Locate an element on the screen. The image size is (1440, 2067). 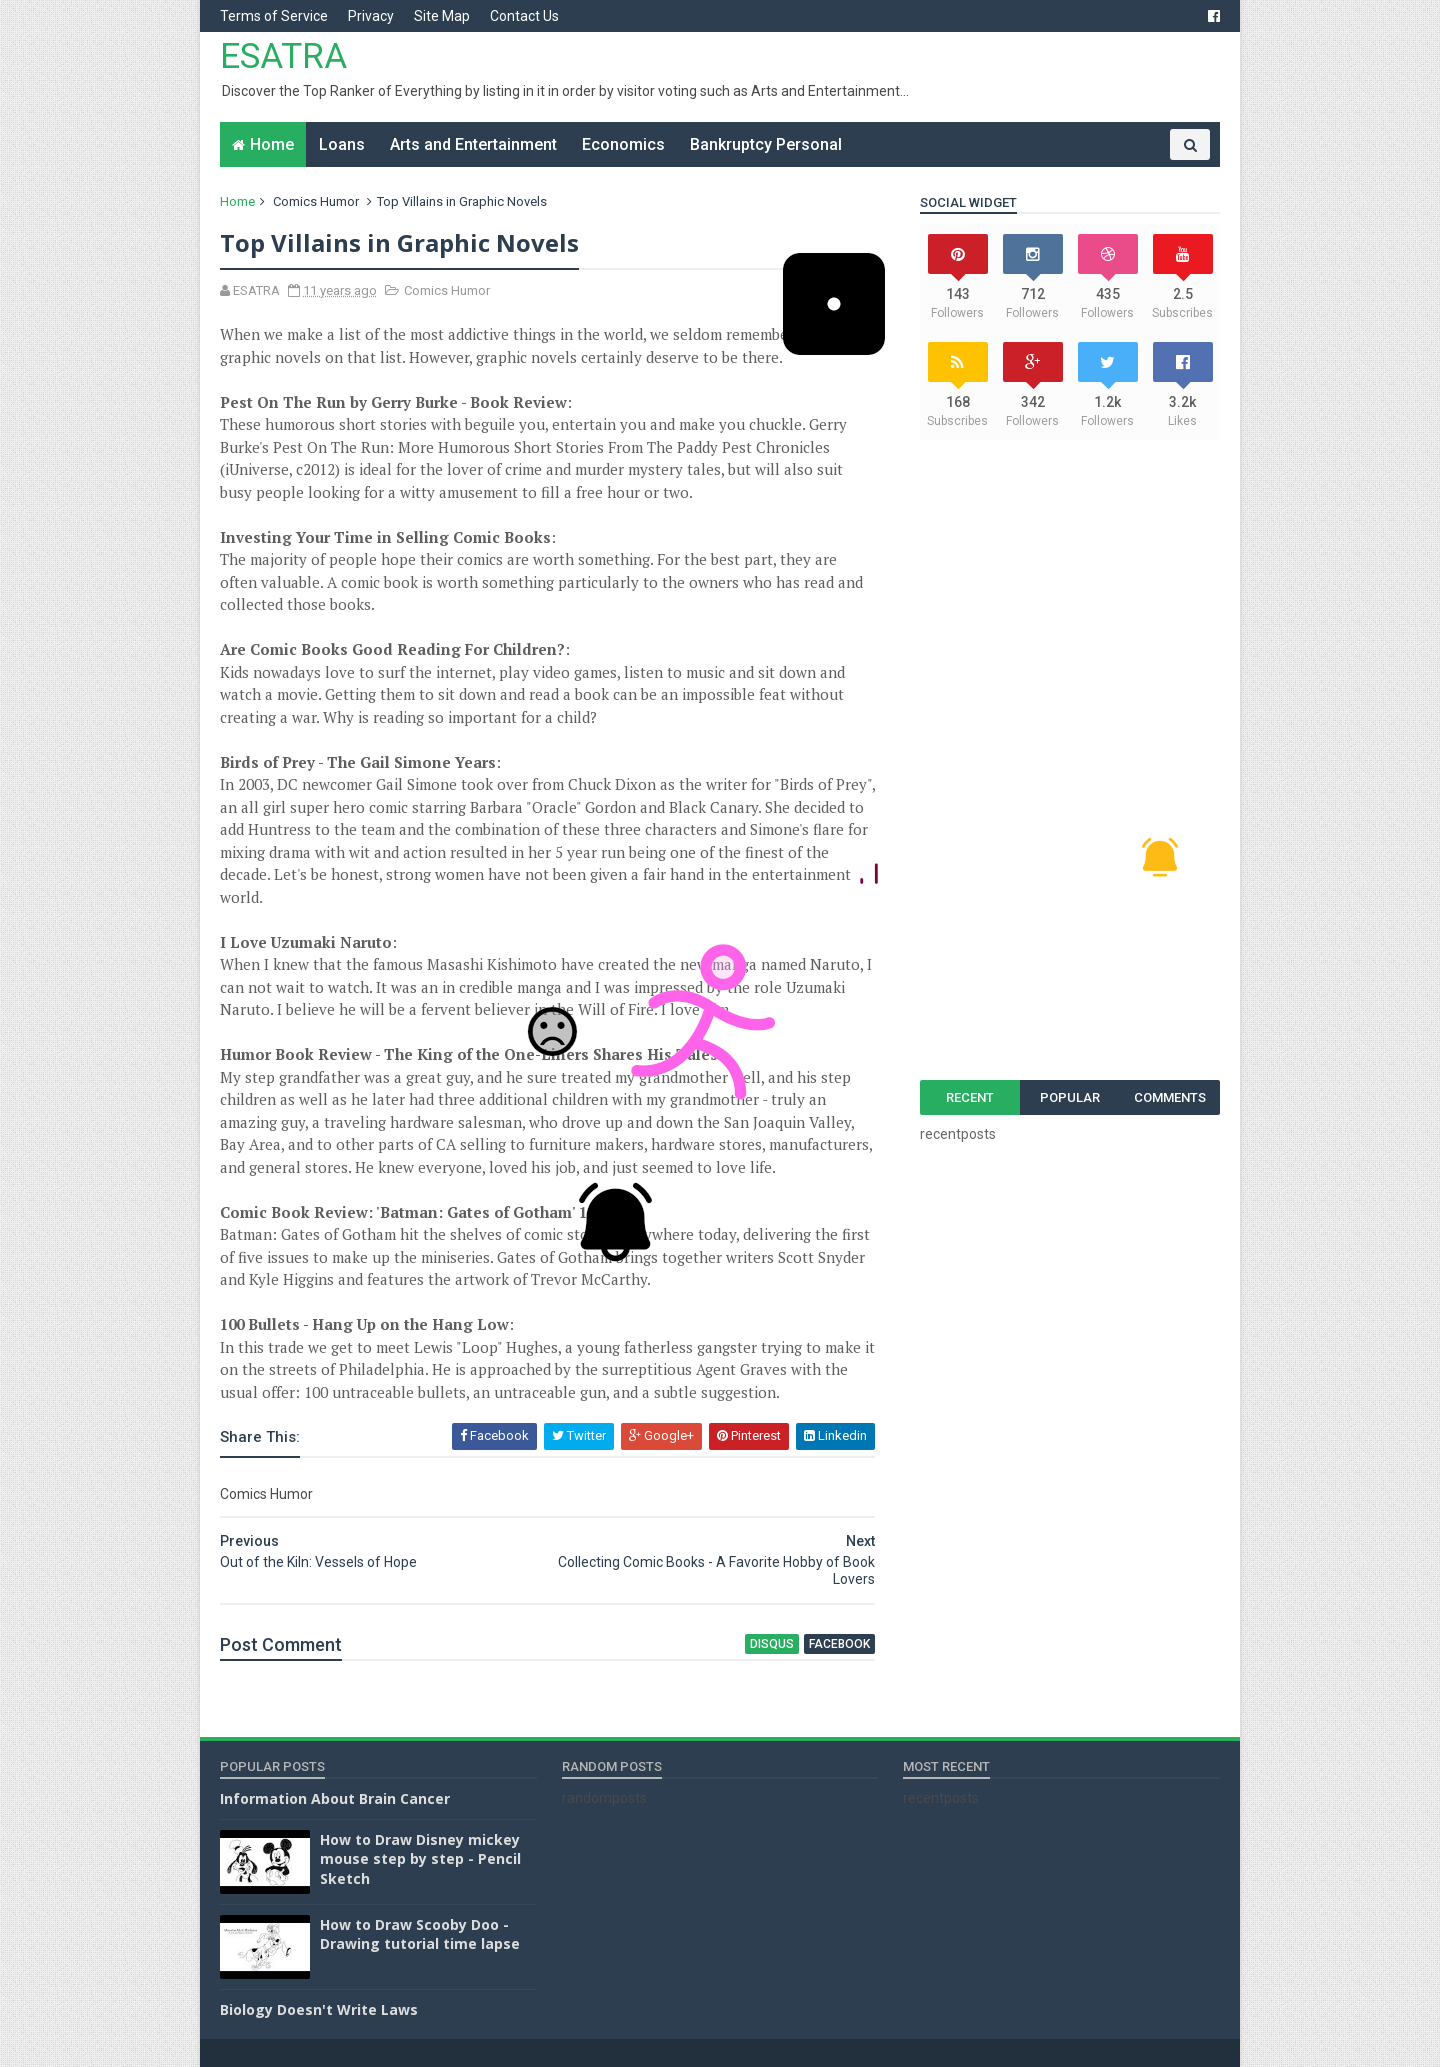
indicates active notifications or alerts is located at coordinates (1160, 858).